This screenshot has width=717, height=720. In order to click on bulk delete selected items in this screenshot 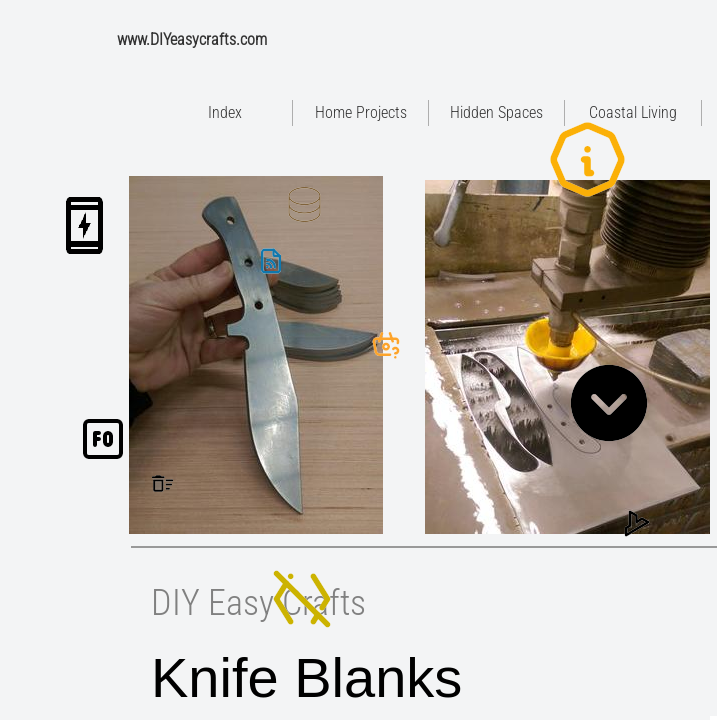, I will do `click(162, 483)`.